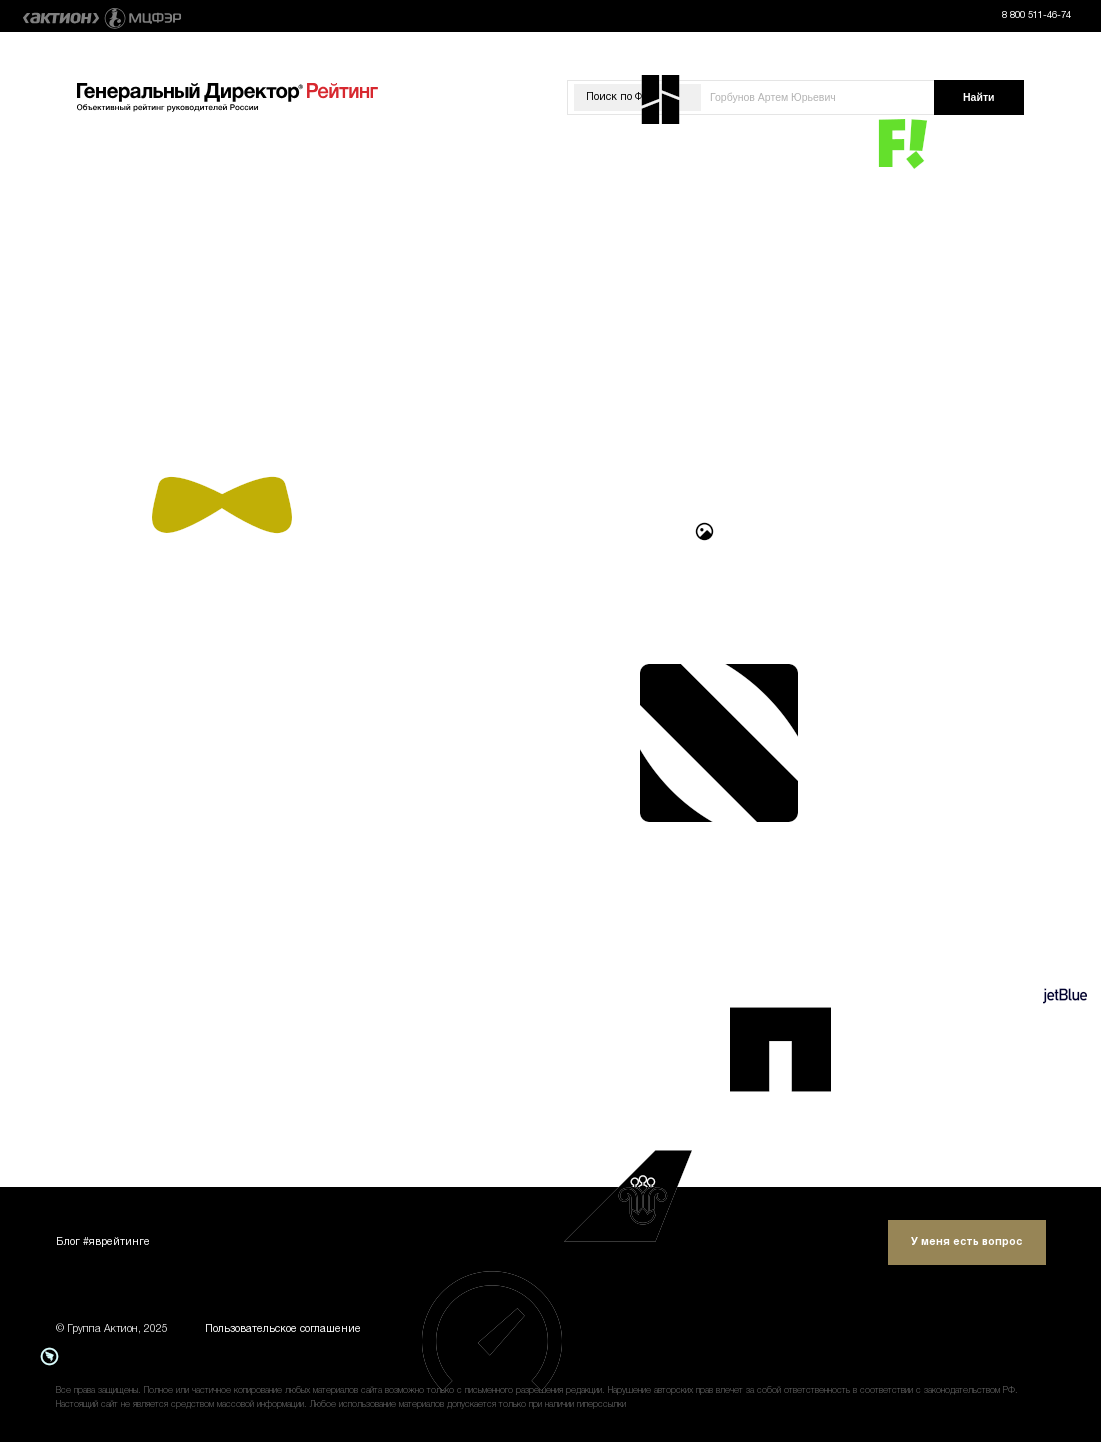 This screenshot has height=1442, width=1101. I want to click on open the Speedtest app, so click(492, 1331).